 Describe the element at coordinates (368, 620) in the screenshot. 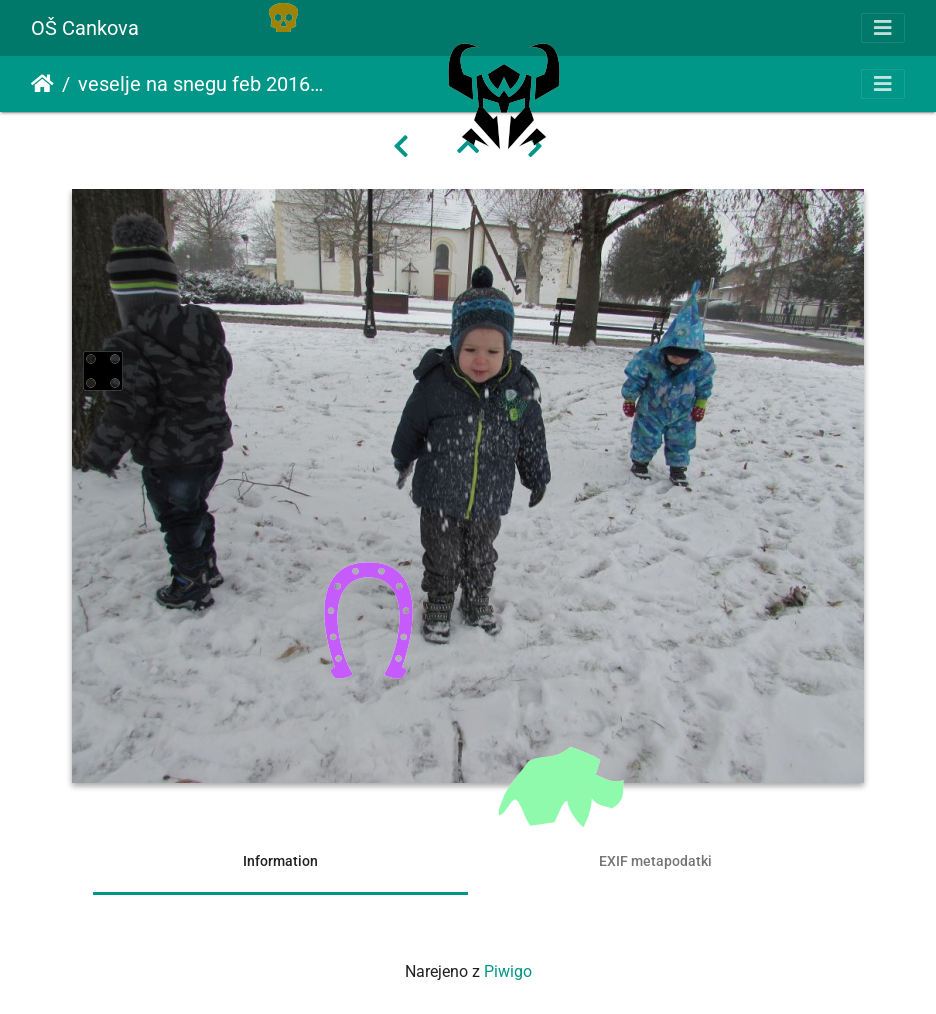

I see `access luck or fortune-related game features` at that location.